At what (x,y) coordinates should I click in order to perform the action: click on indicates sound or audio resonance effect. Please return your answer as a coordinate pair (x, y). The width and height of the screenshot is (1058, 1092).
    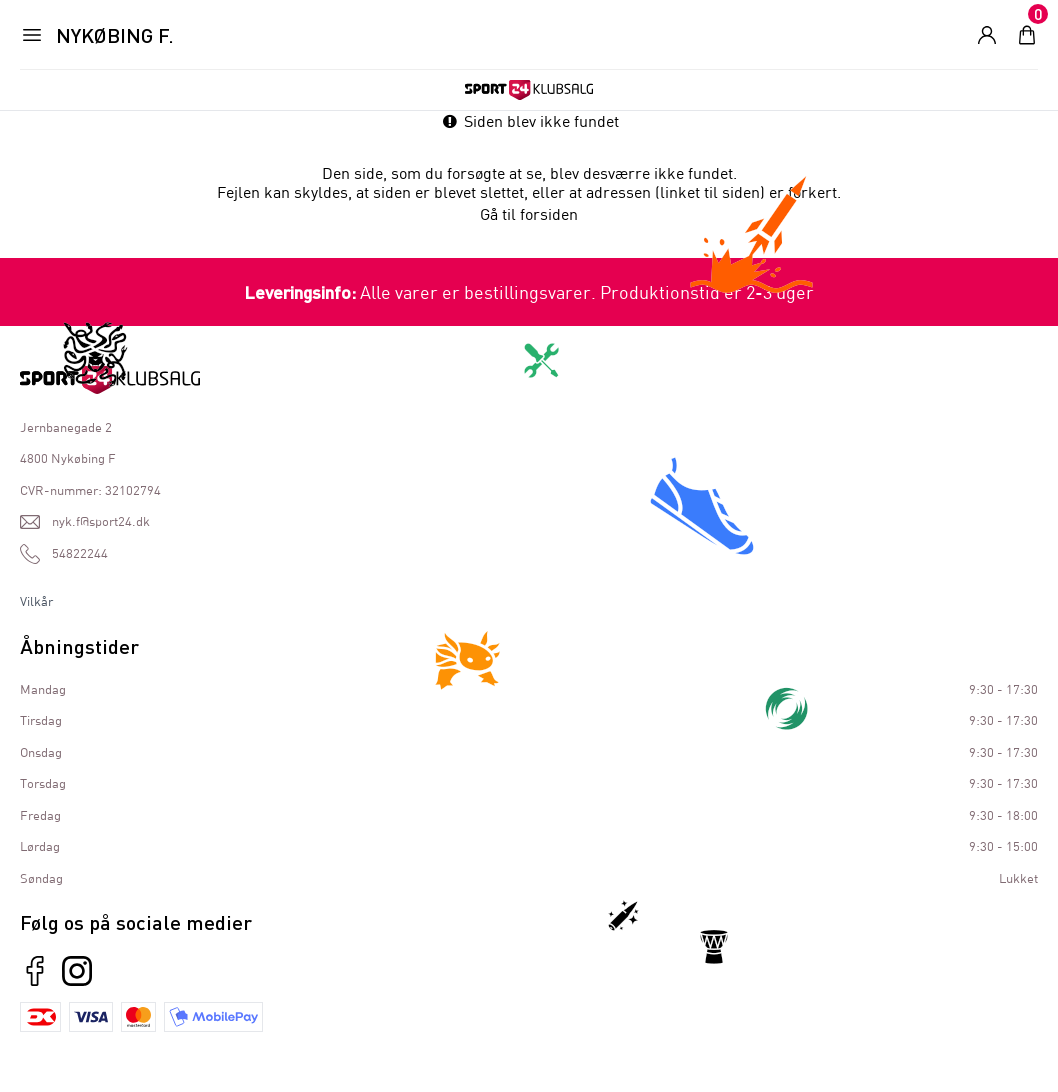
    Looking at the image, I should click on (786, 708).